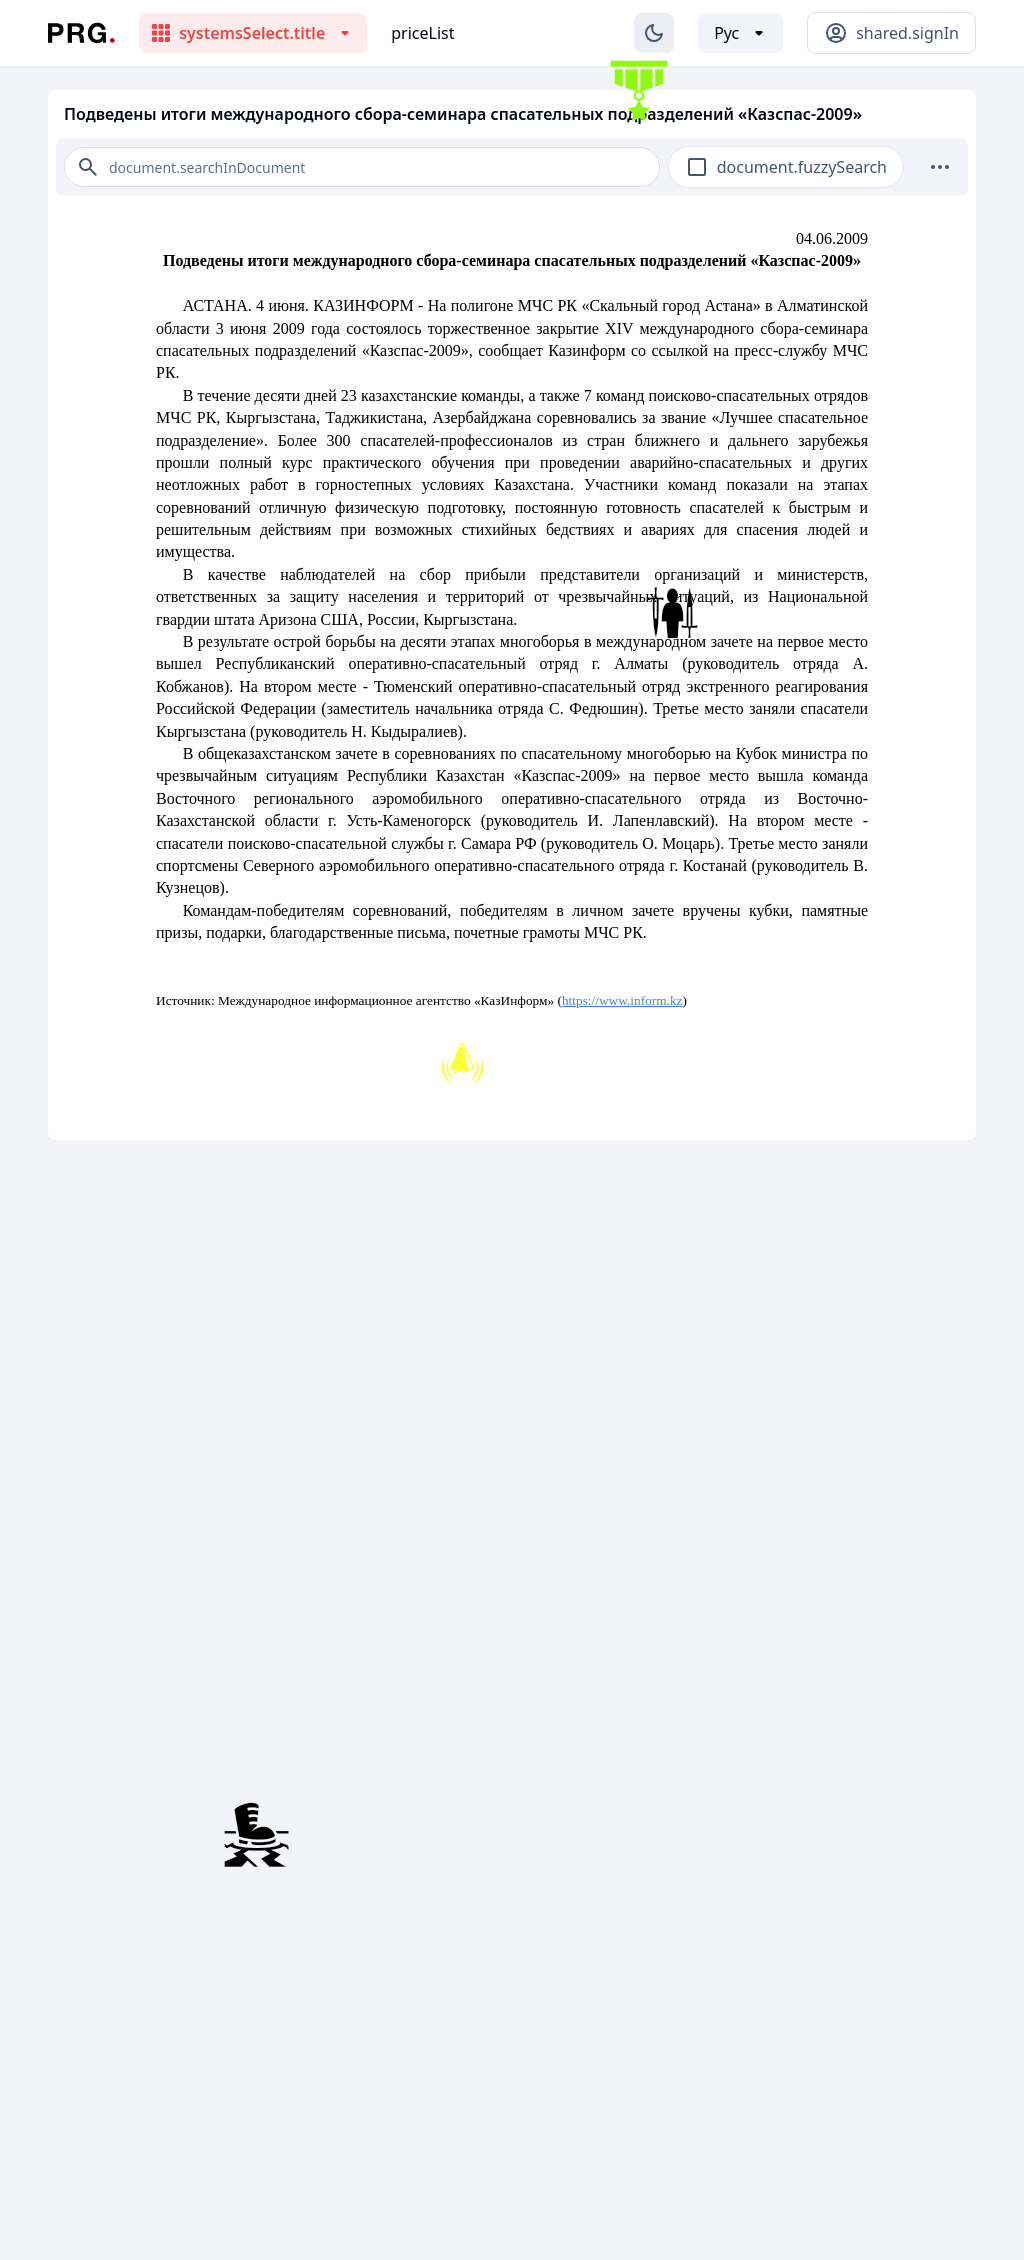 This screenshot has height=2260, width=1024. Describe the element at coordinates (462, 1063) in the screenshot. I see `indicates new notifications or alerts` at that location.